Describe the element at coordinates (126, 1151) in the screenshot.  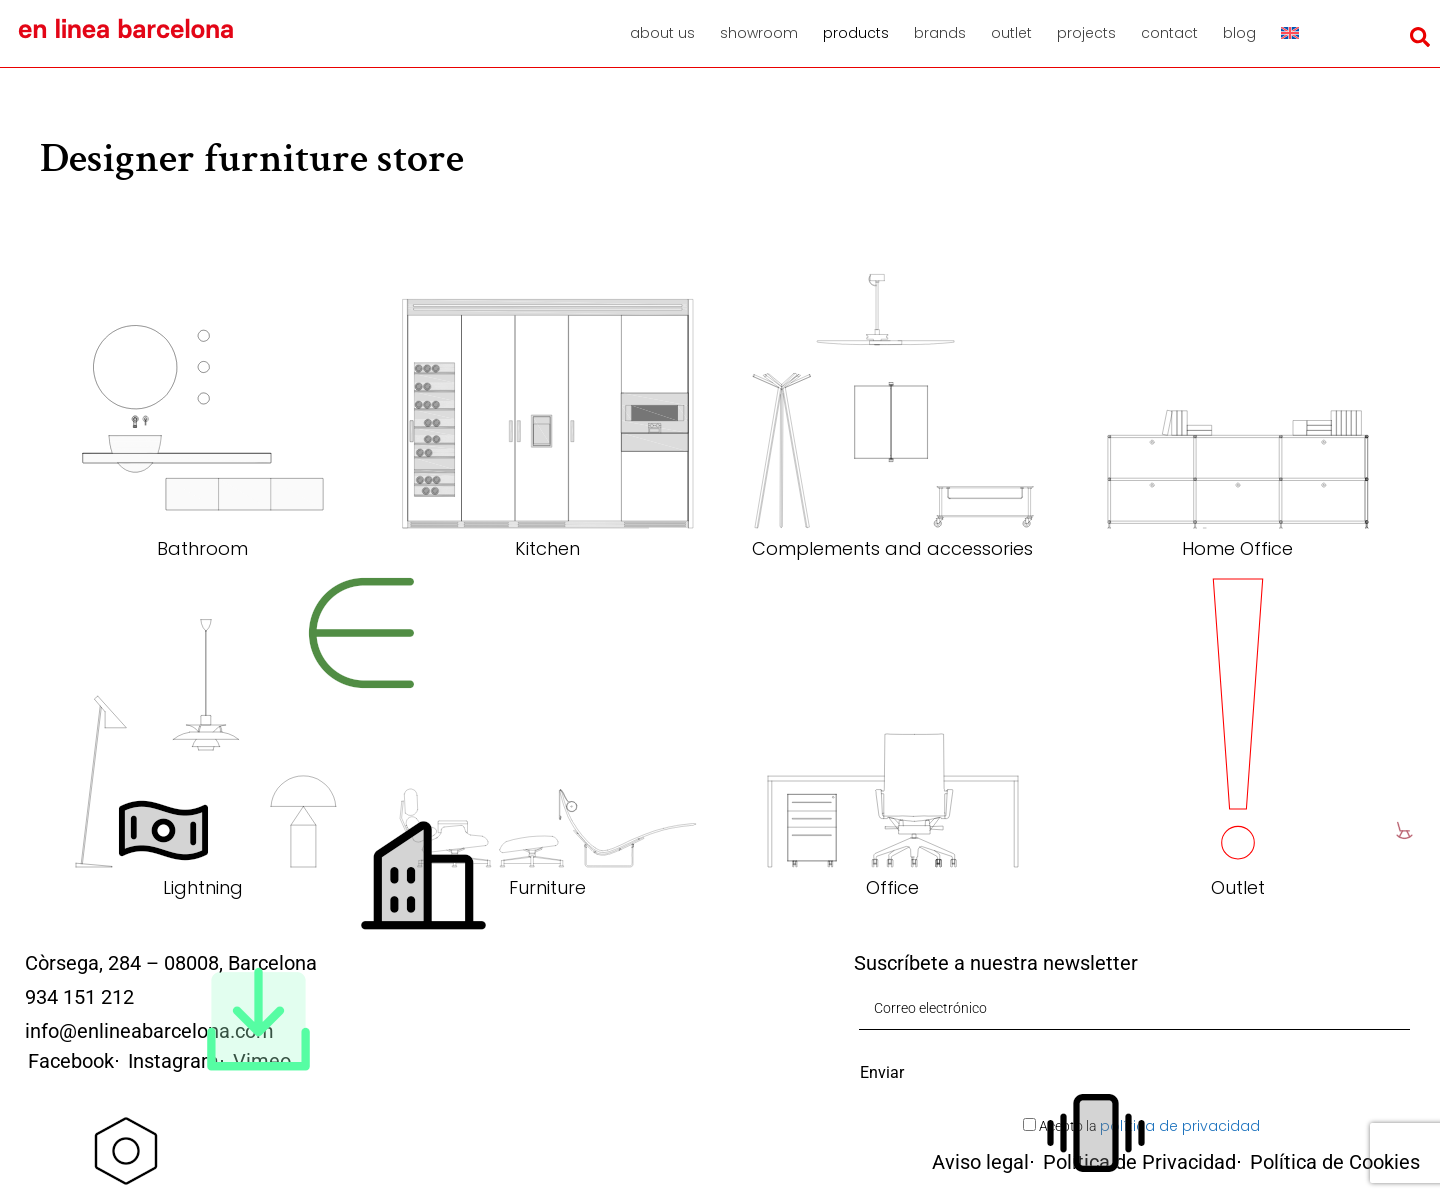
I see `access settings or configuration options` at that location.